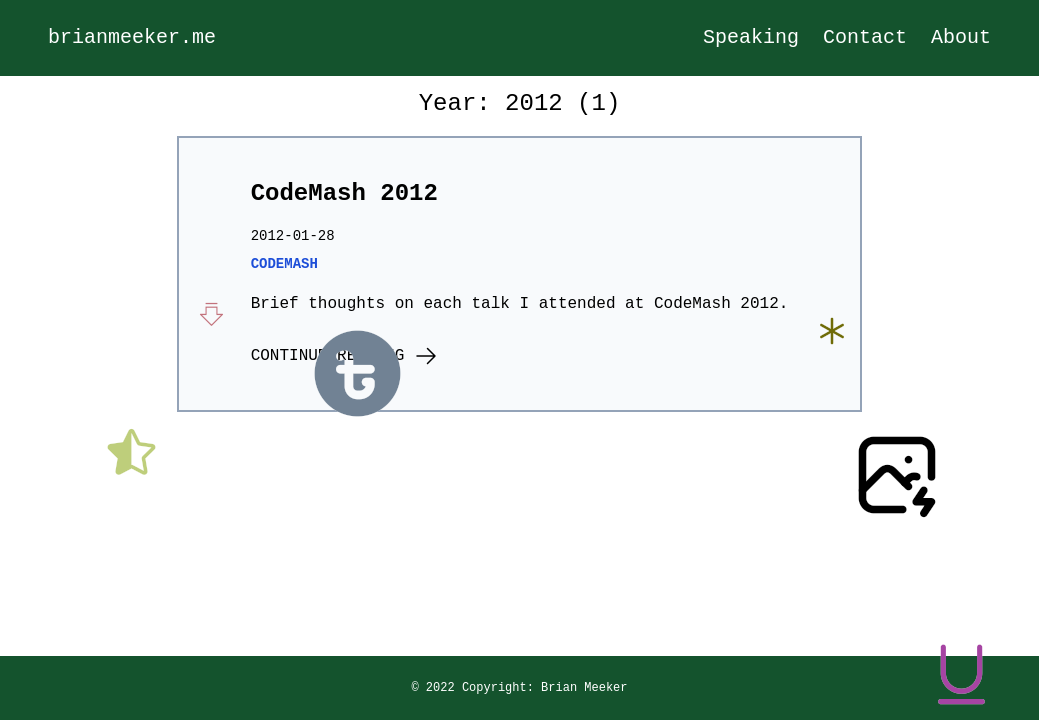 The width and height of the screenshot is (1039, 720). What do you see at coordinates (357, 373) in the screenshot?
I see `bangladeshi taka currency indicator` at bounding box center [357, 373].